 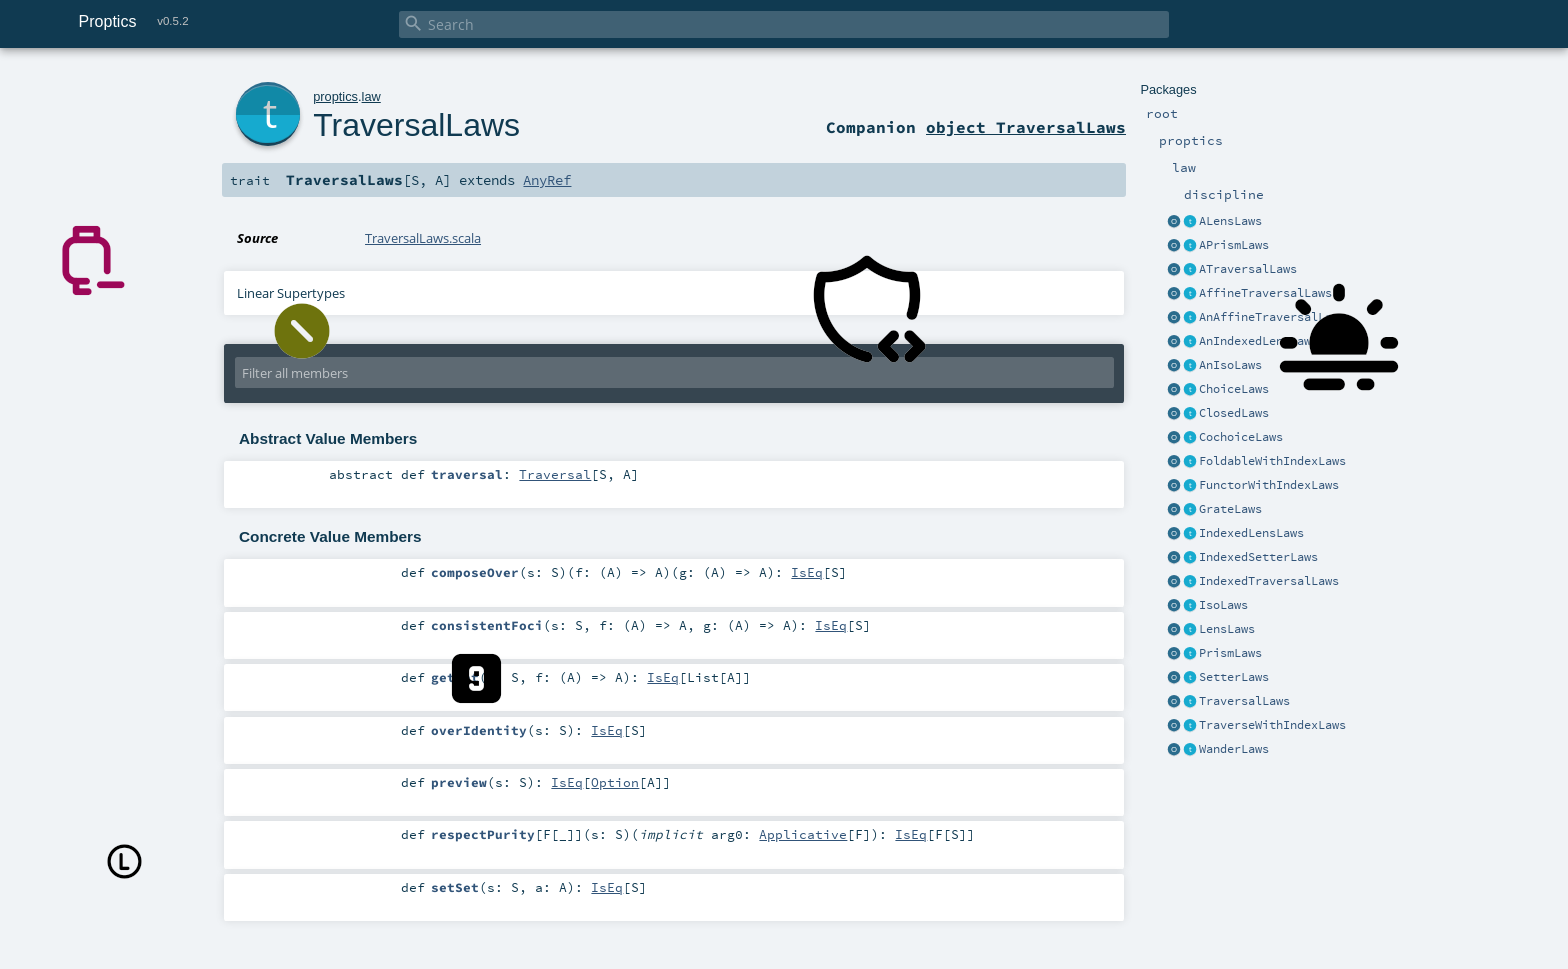 What do you see at coordinates (476, 678) in the screenshot?
I see `select page or item number 9` at bounding box center [476, 678].